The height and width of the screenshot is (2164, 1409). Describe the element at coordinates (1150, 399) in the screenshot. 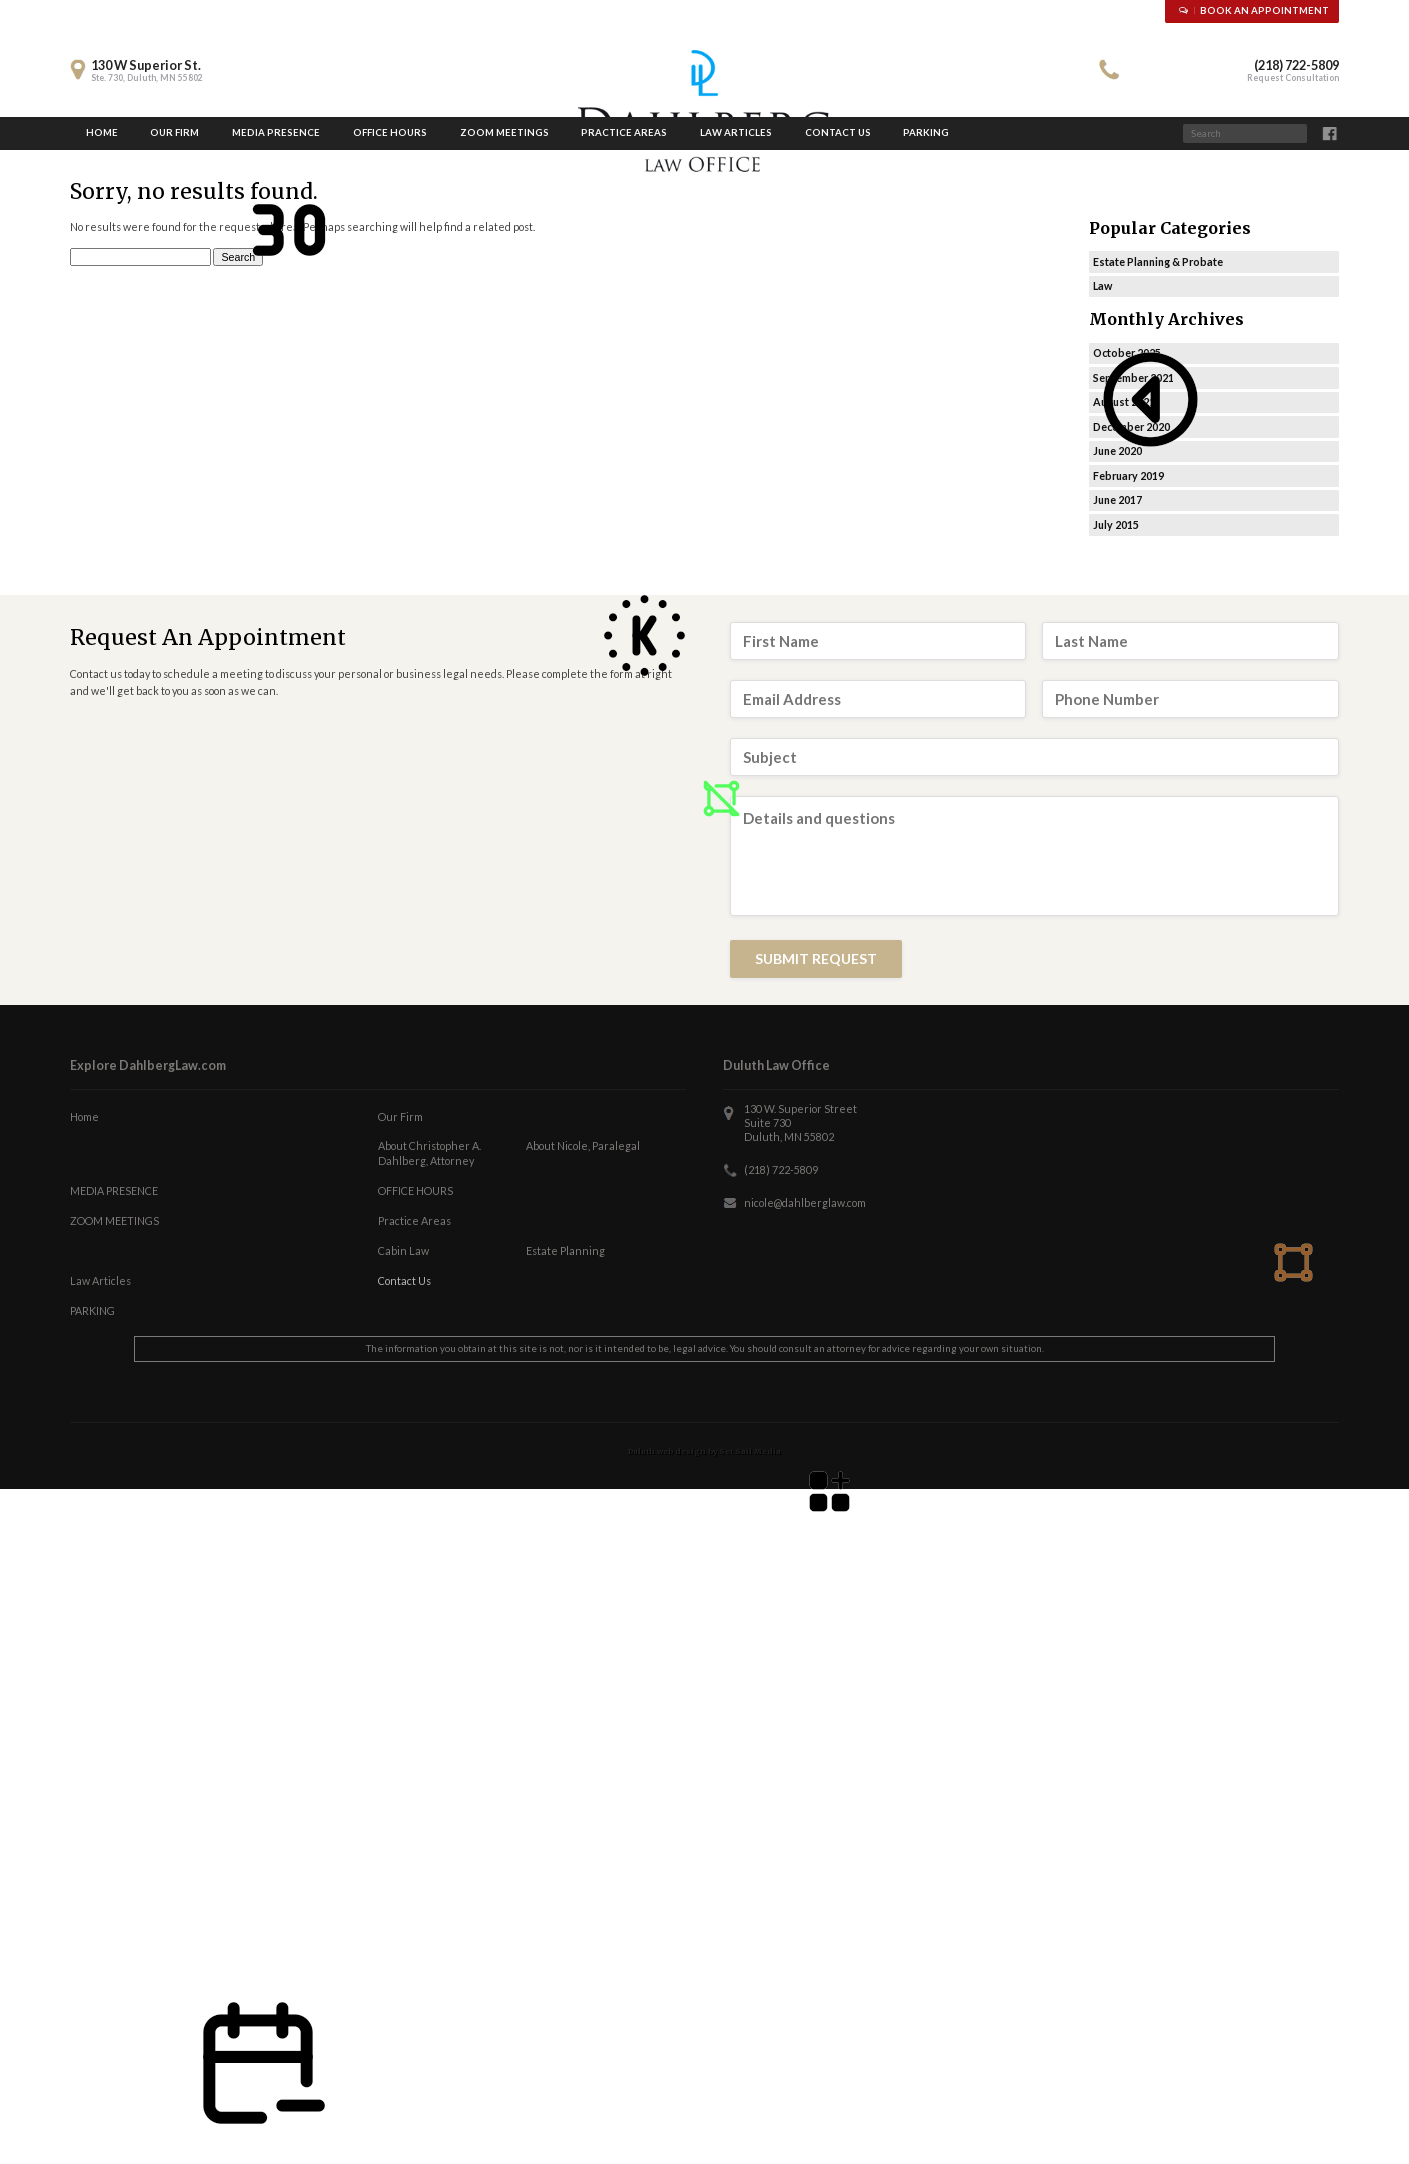

I see `go back to the previous screen` at that location.